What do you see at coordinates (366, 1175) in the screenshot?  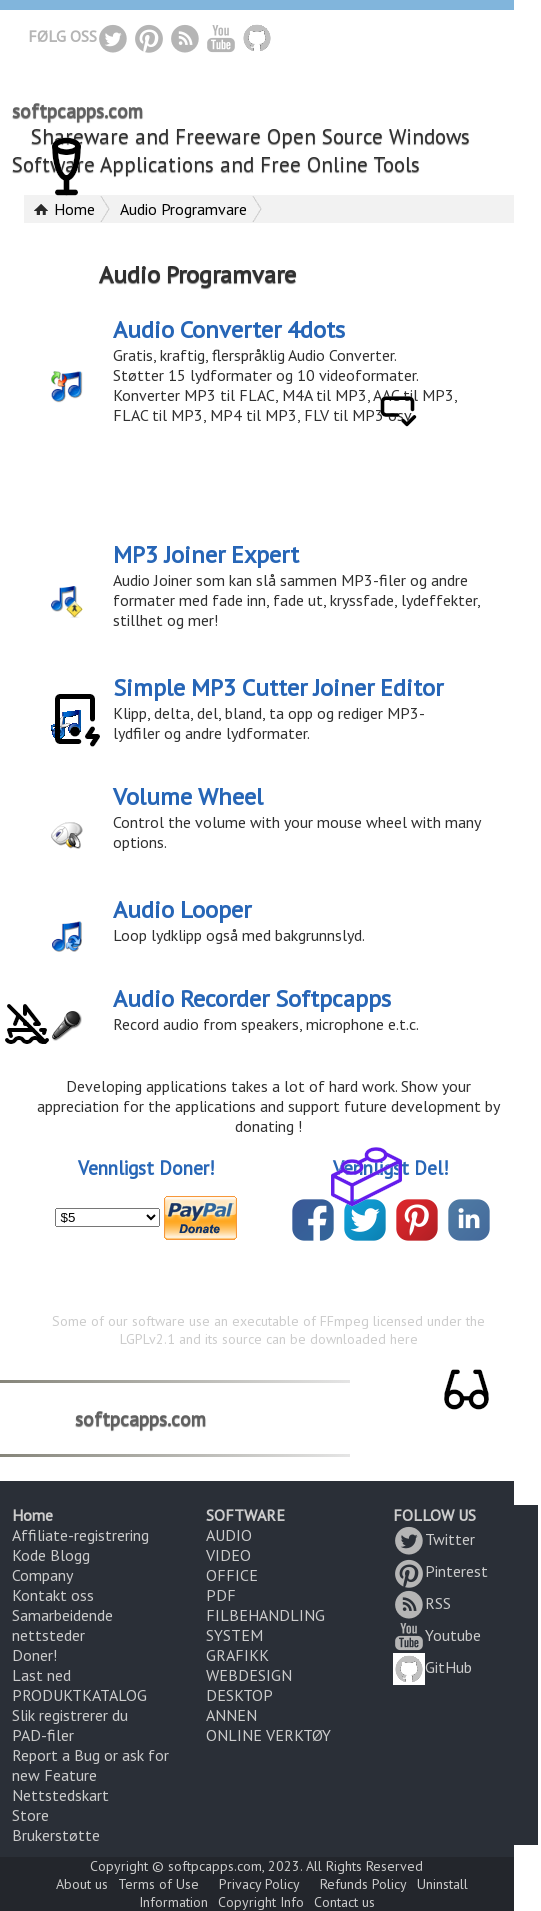 I see `access building blocks or modular components` at bounding box center [366, 1175].